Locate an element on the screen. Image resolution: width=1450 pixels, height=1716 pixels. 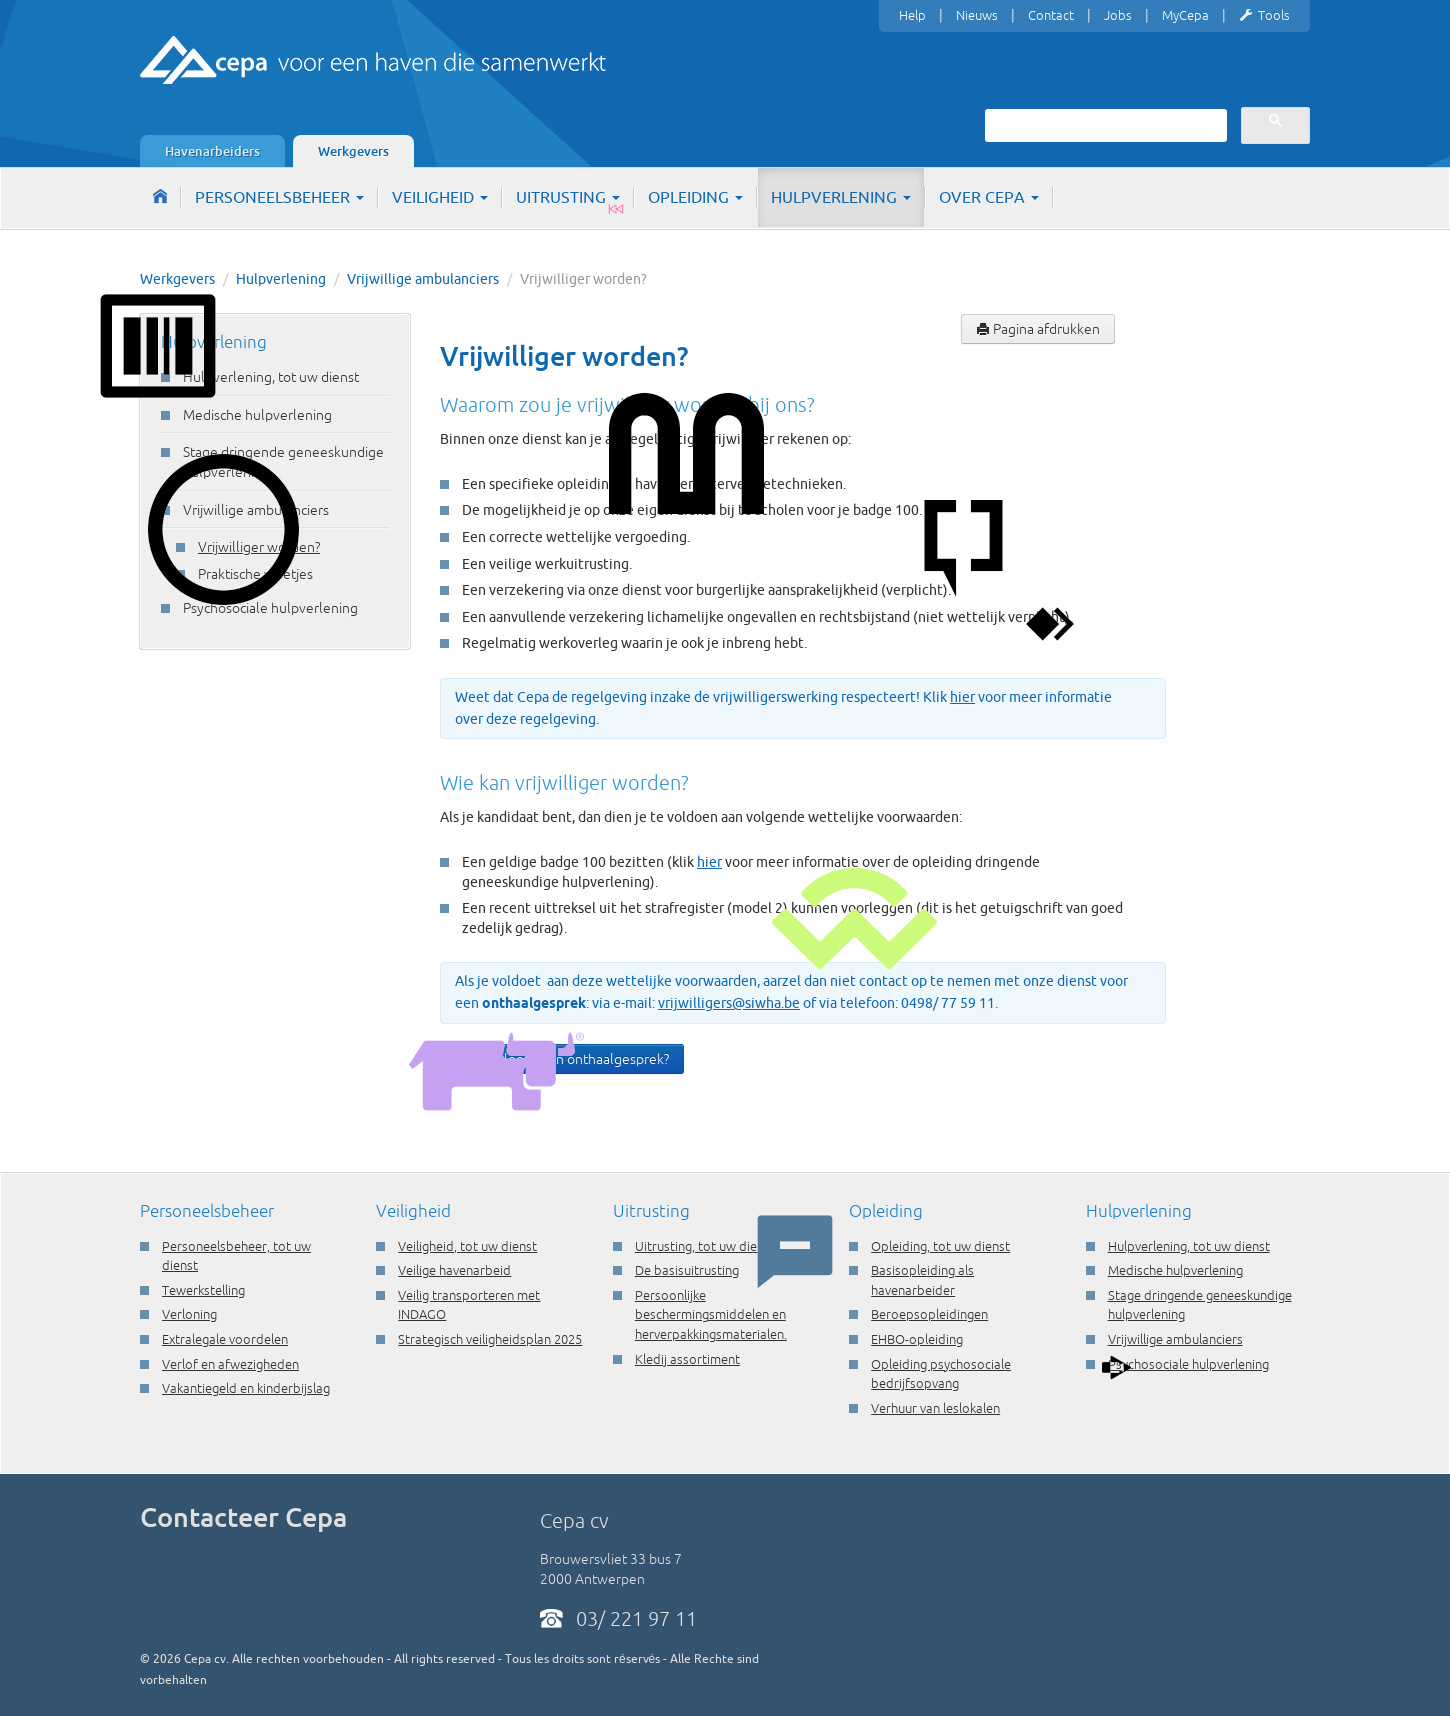
open Rancher container management platform is located at coordinates (496, 1071).